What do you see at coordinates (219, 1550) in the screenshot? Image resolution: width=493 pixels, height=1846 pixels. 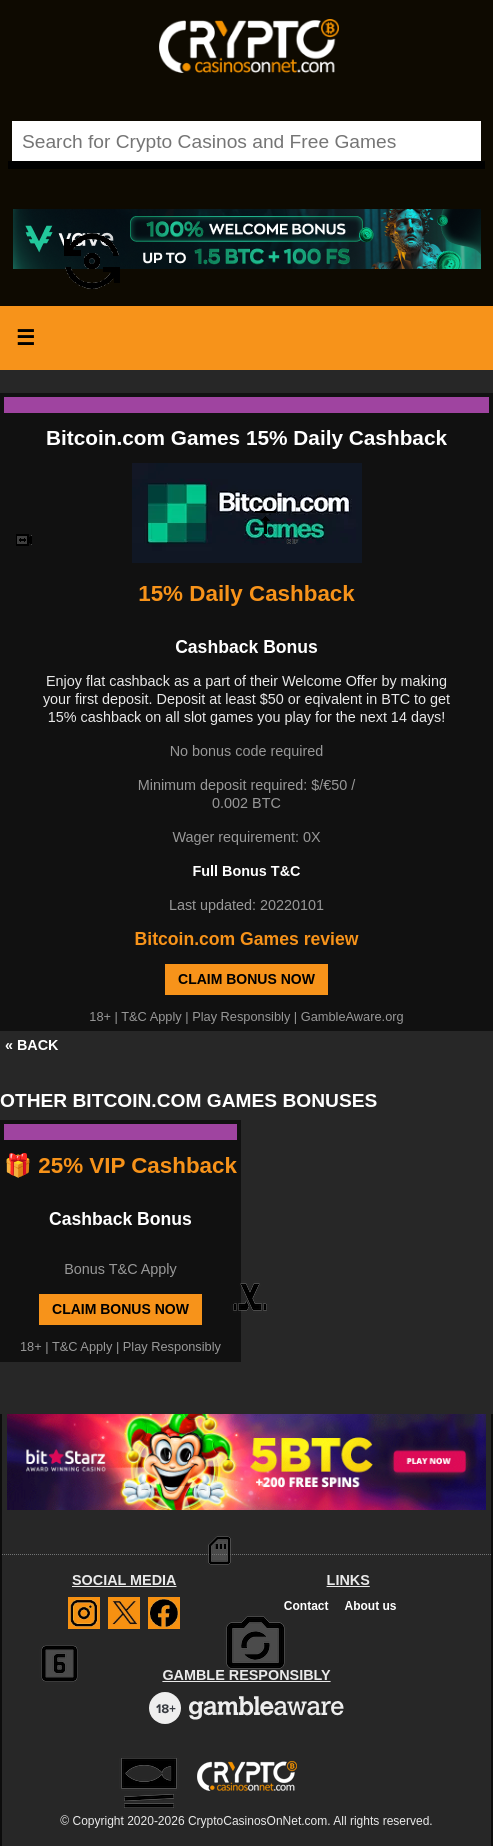 I see `access SD card storage` at bounding box center [219, 1550].